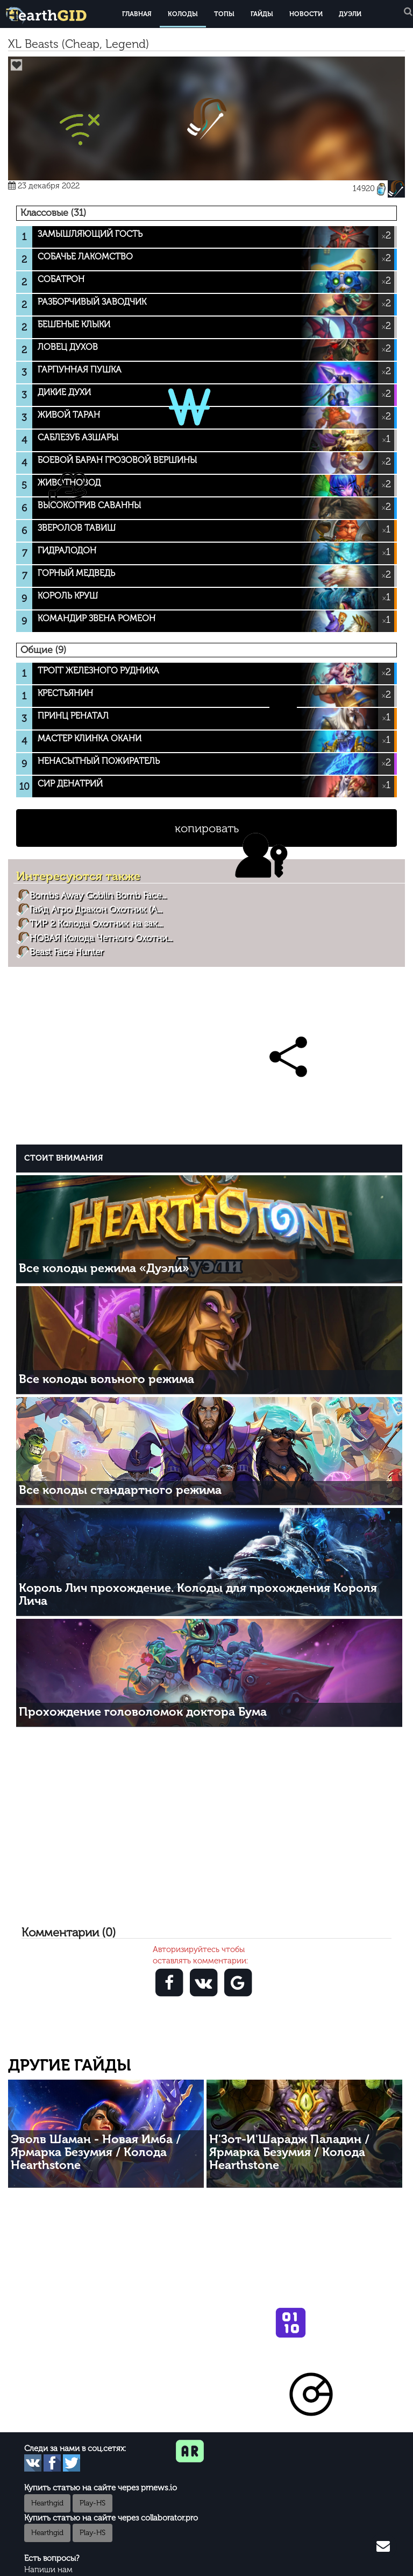 This screenshot has width=413, height=2576. I want to click on no wifi connection available, so click(80, 129).